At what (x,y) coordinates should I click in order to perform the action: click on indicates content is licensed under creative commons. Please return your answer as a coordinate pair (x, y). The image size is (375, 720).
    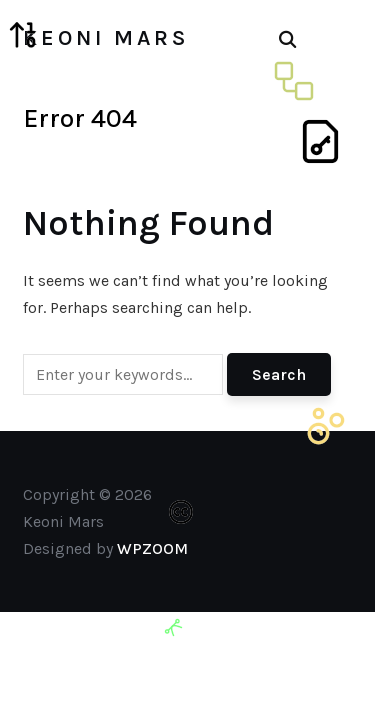
    Looking at the image, I should click on (181, 512).